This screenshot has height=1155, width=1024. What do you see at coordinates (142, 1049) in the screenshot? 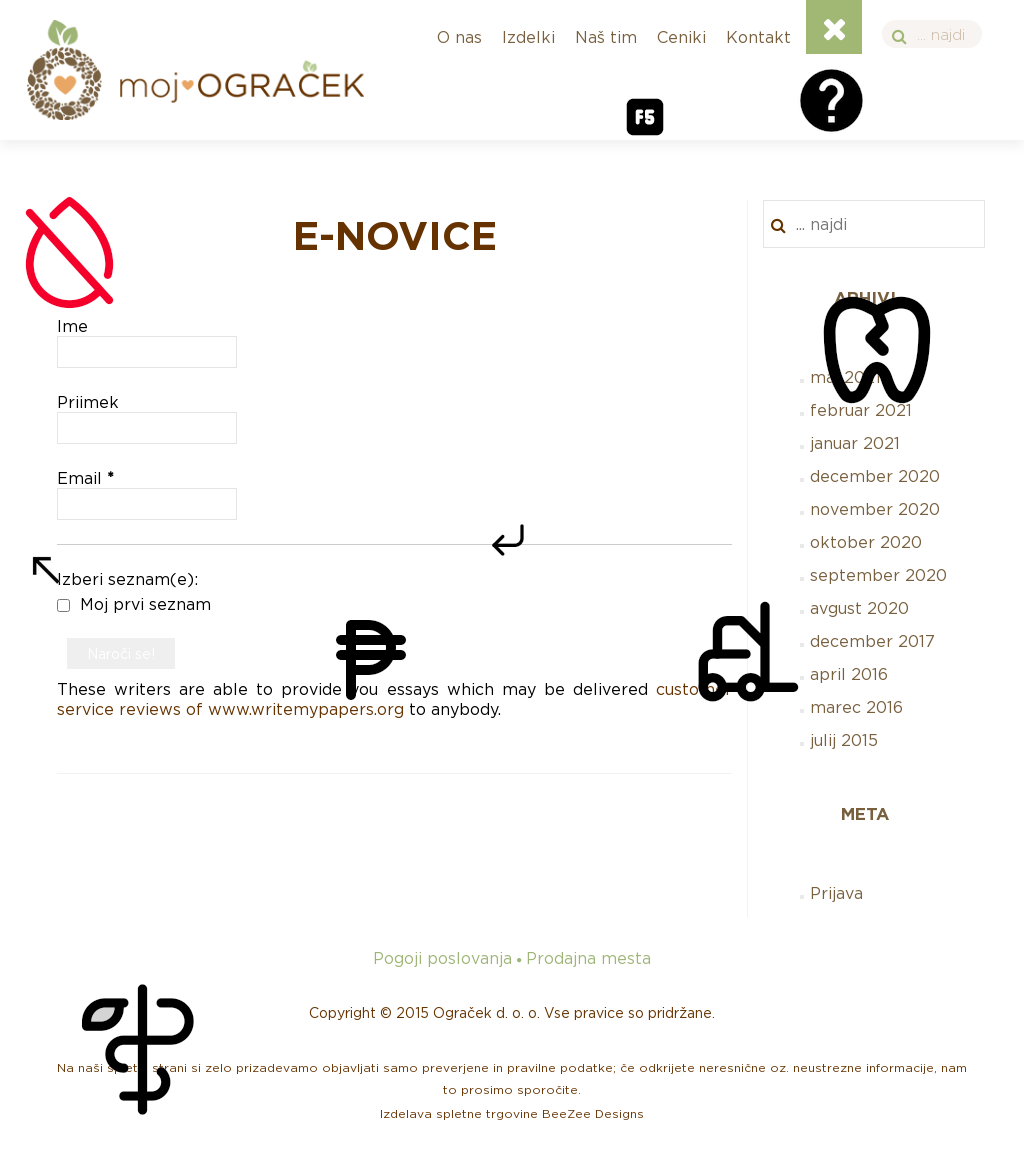
I see `access health or medical services` at bounding box center [142, 1049].